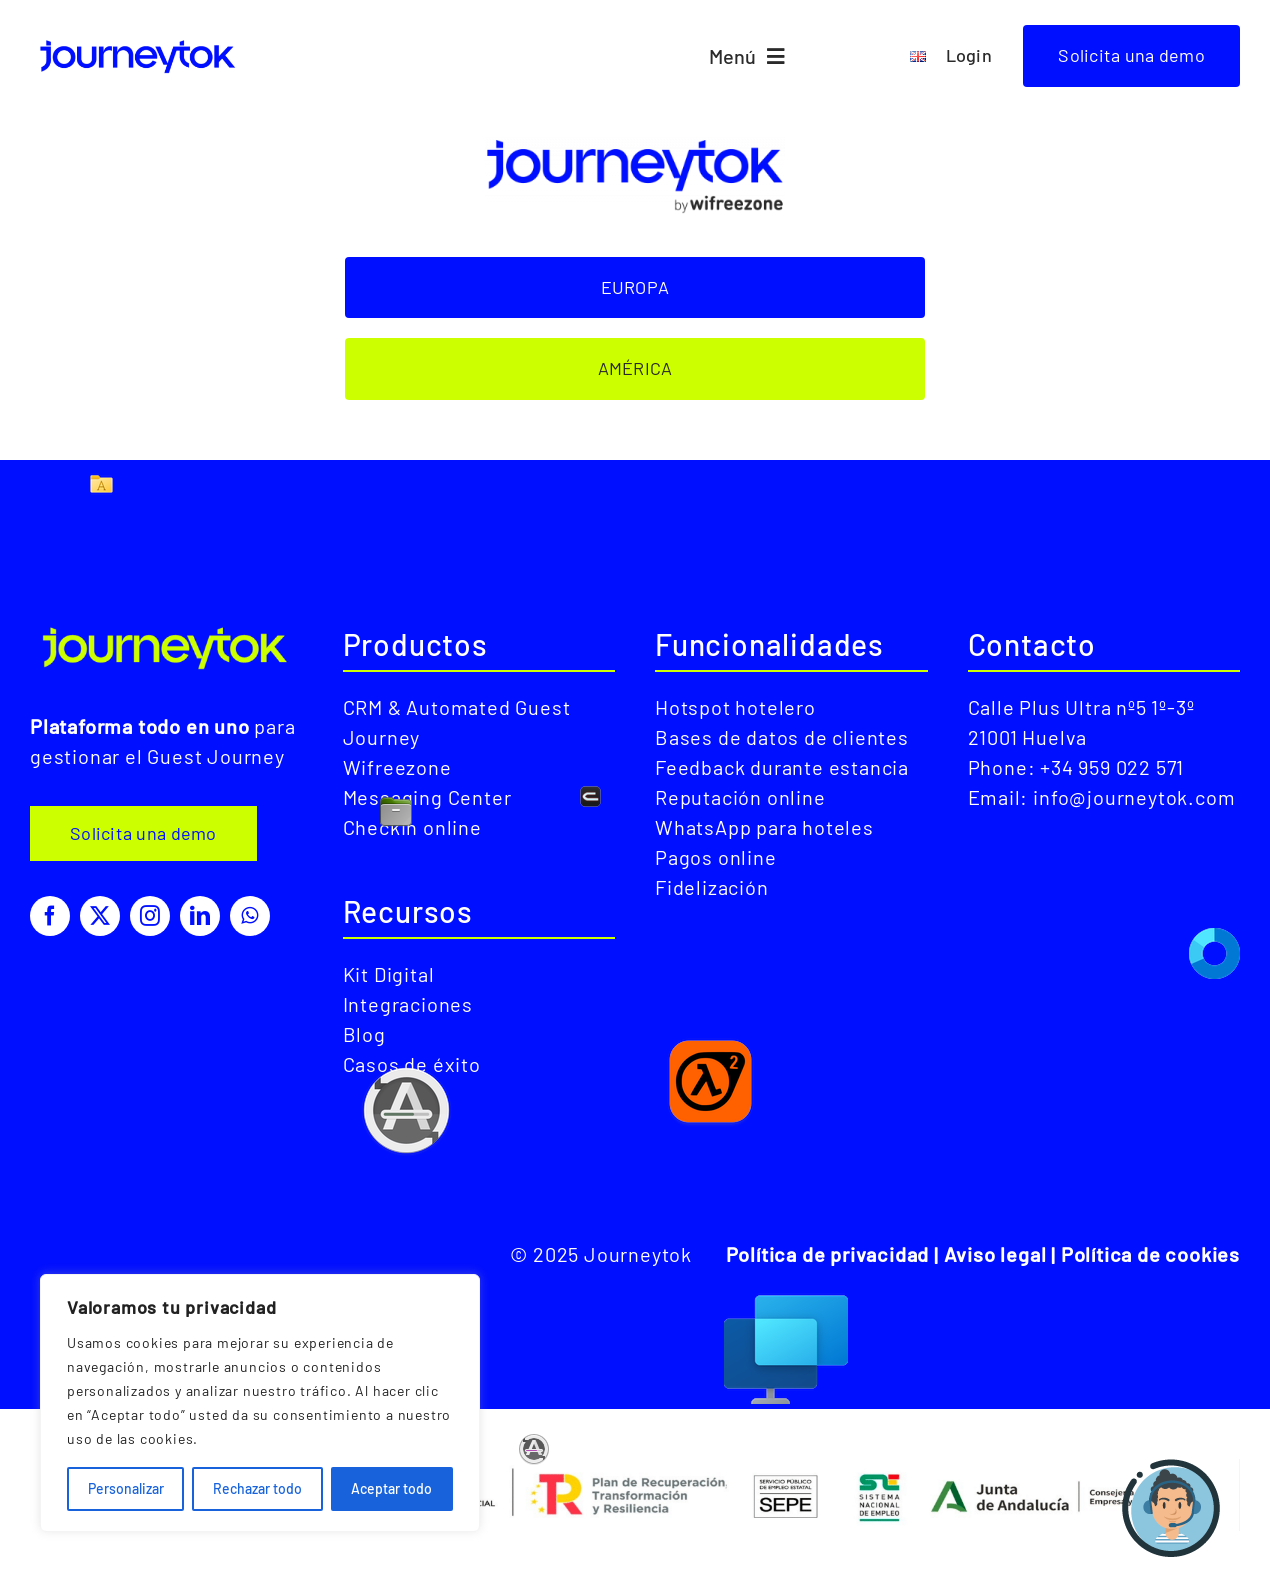 This screenshot has width=1270, height=1572. I want to click on open file manager application, so click(396, 811).